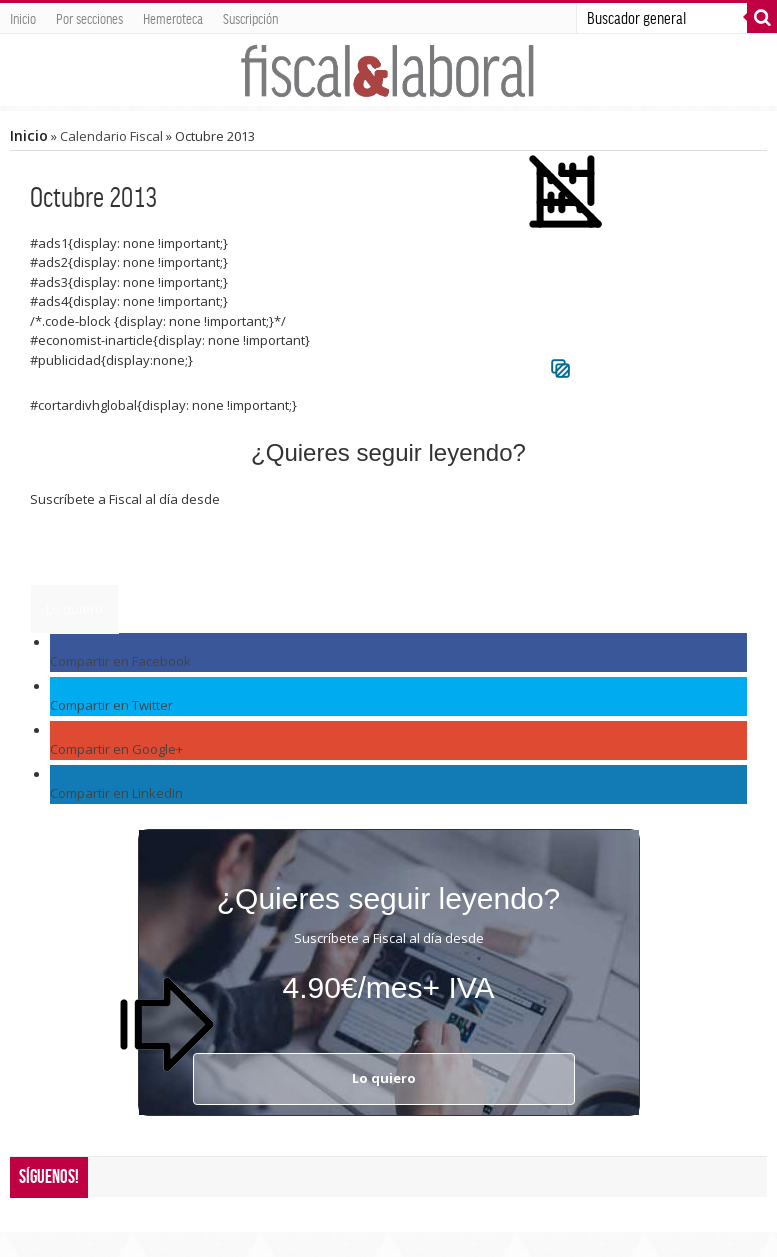 This screenshot has width=777, height=1257. Describe the element at coordinates (560, 368) in the screenshot. I see `select multiple items or objects` at that location.